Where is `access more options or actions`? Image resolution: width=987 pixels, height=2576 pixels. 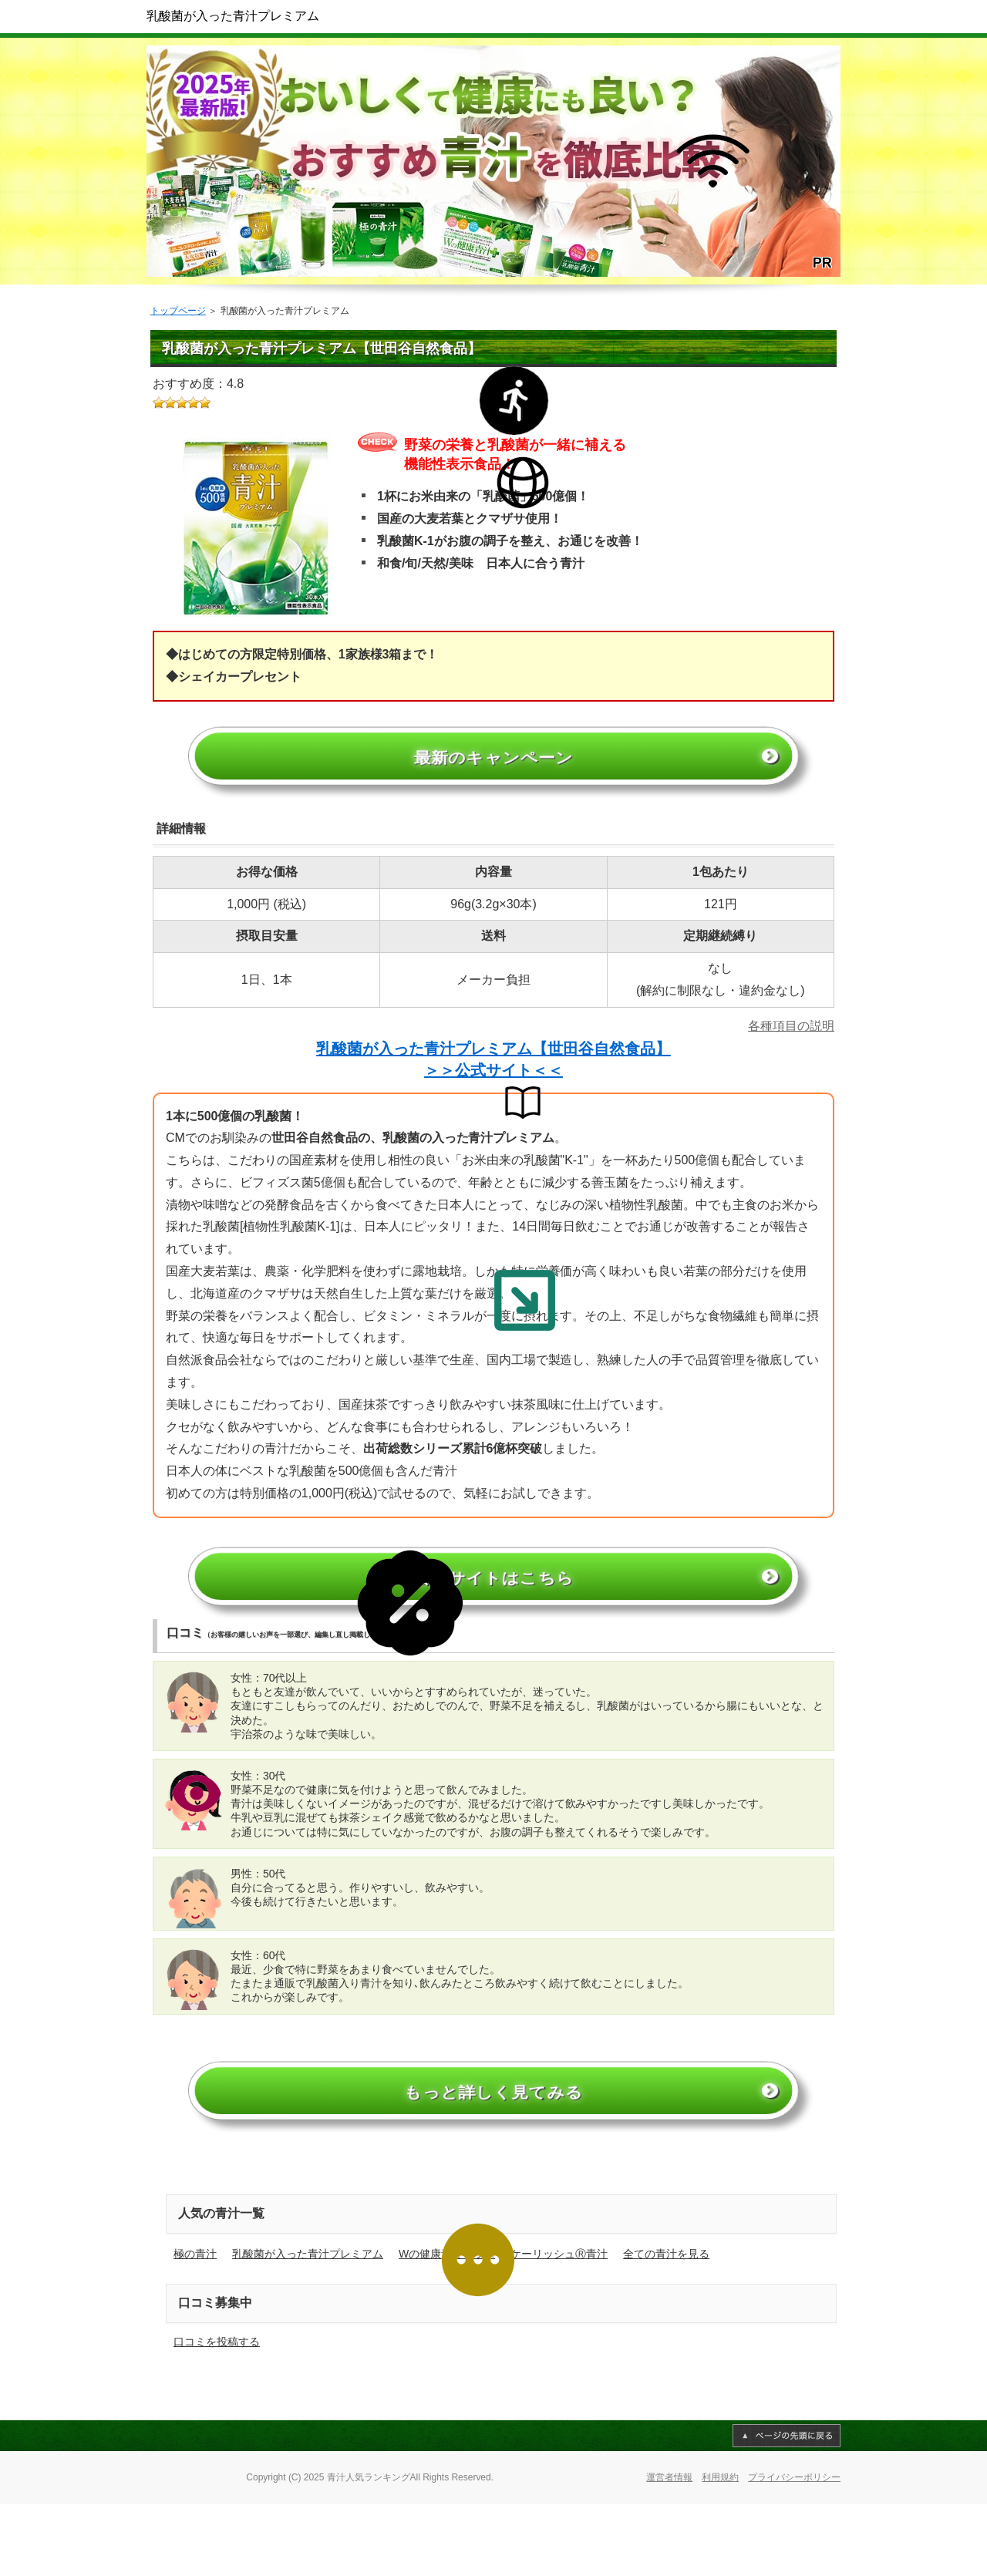
access more options or actions is located at coordinates (478, 2260).